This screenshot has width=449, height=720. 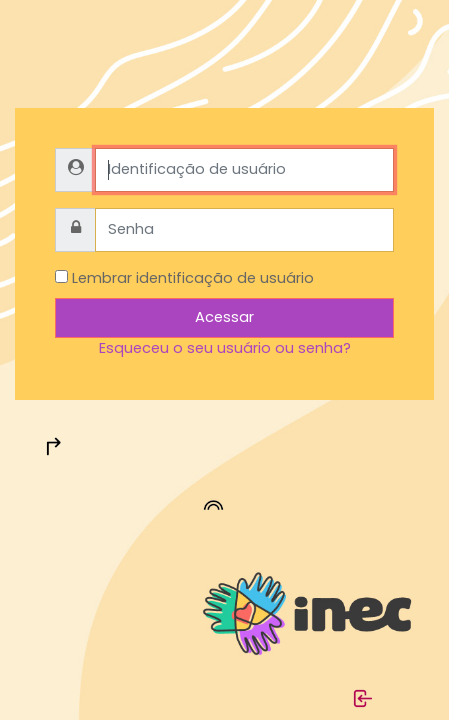 I want to click on reply to a message or forward content, so click(x=52, y=446).